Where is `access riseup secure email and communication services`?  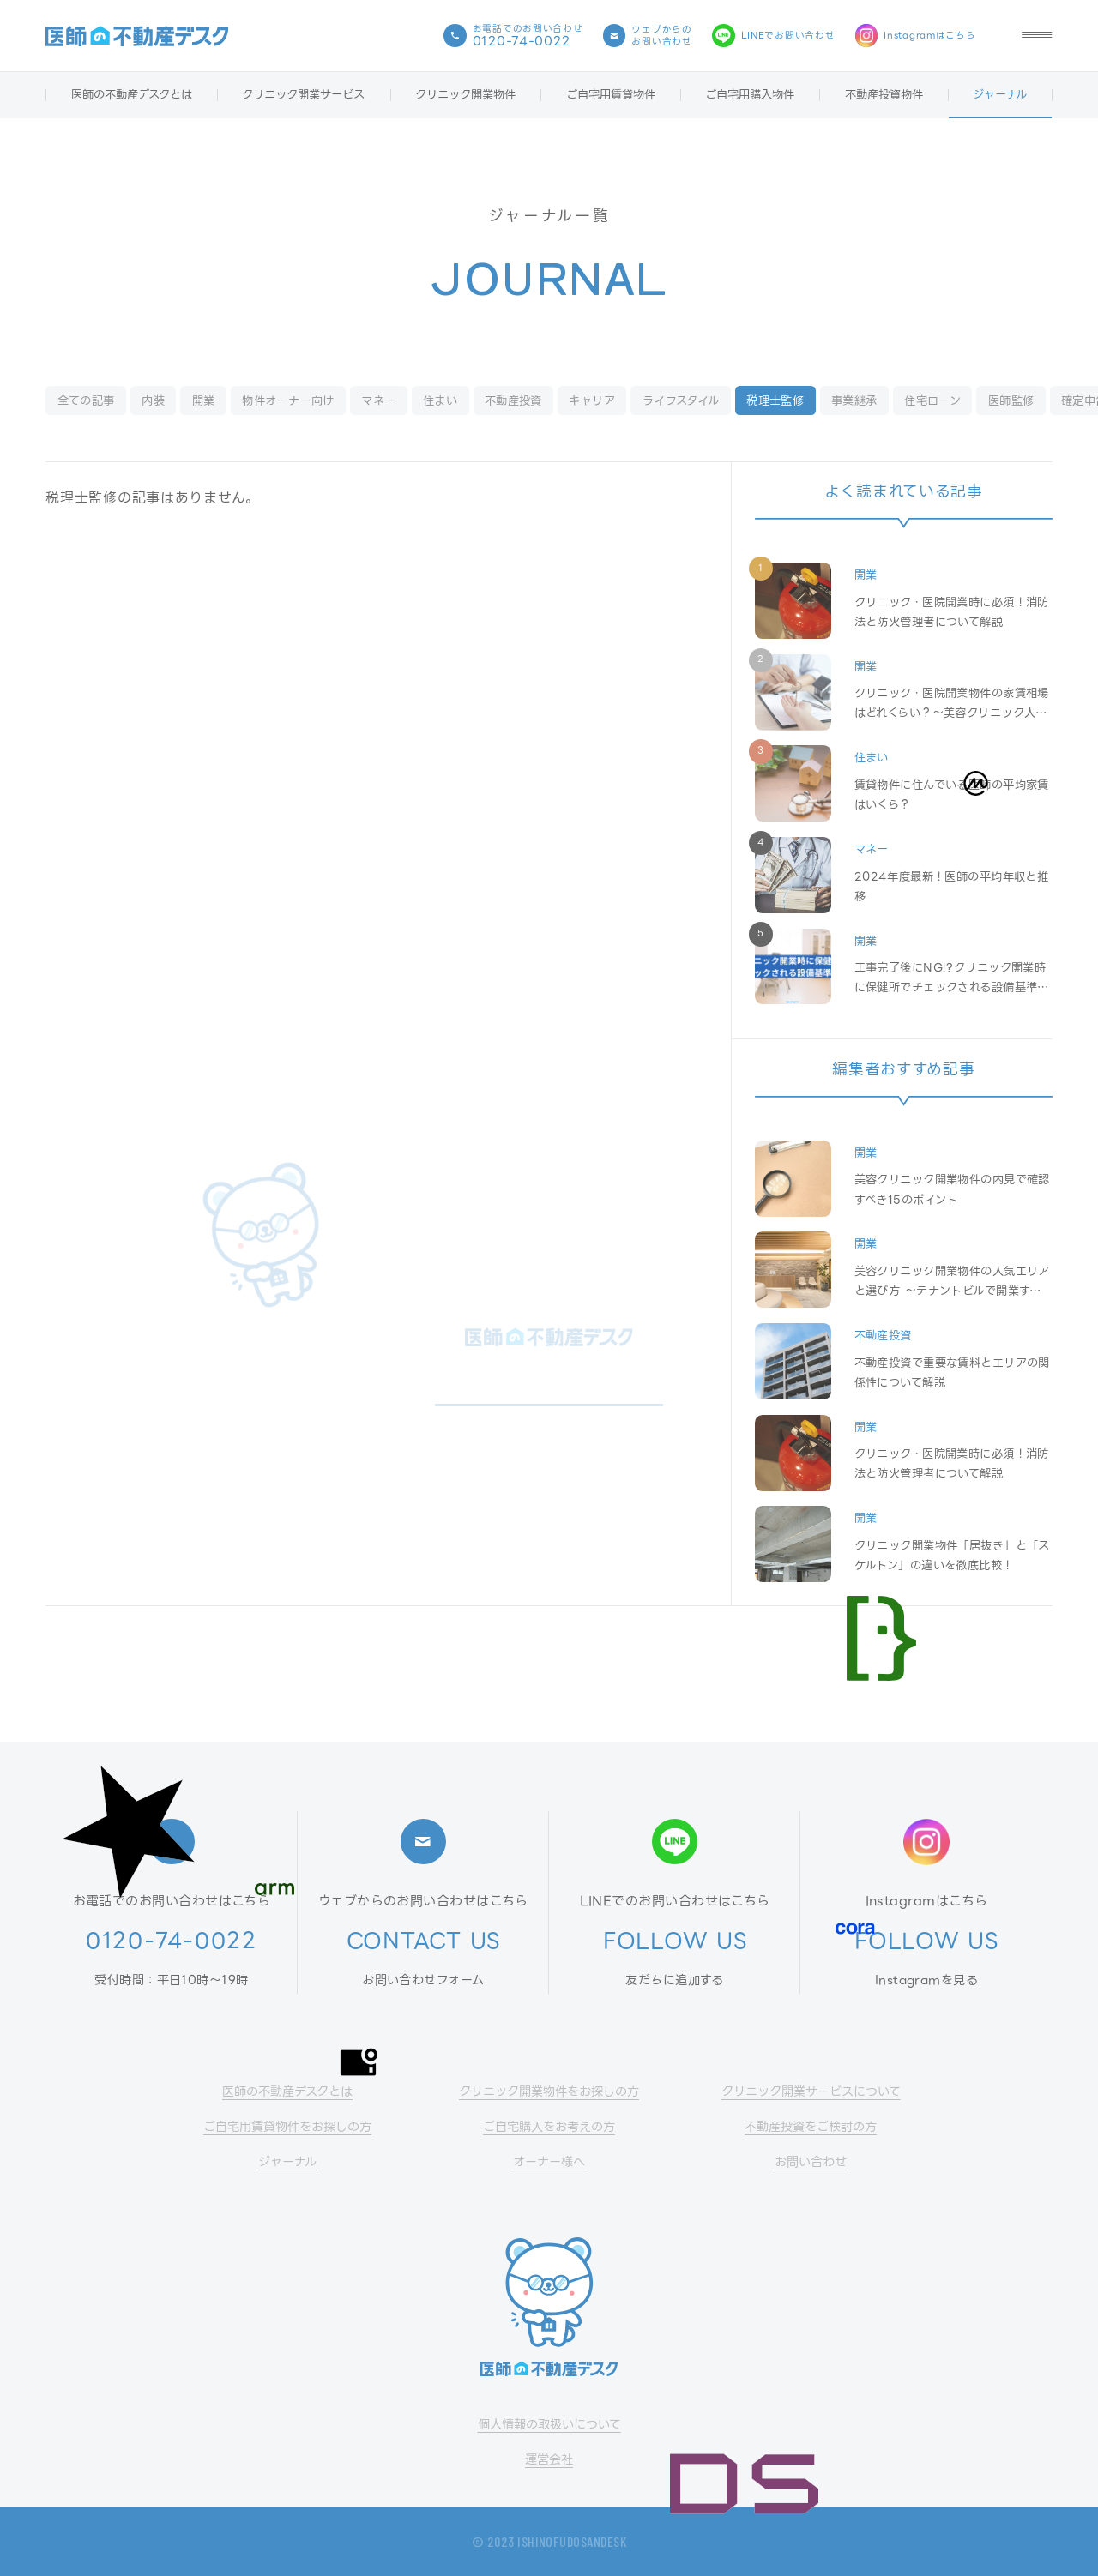
access riseup secure email and communication services is located at coordinates (128, 1832).